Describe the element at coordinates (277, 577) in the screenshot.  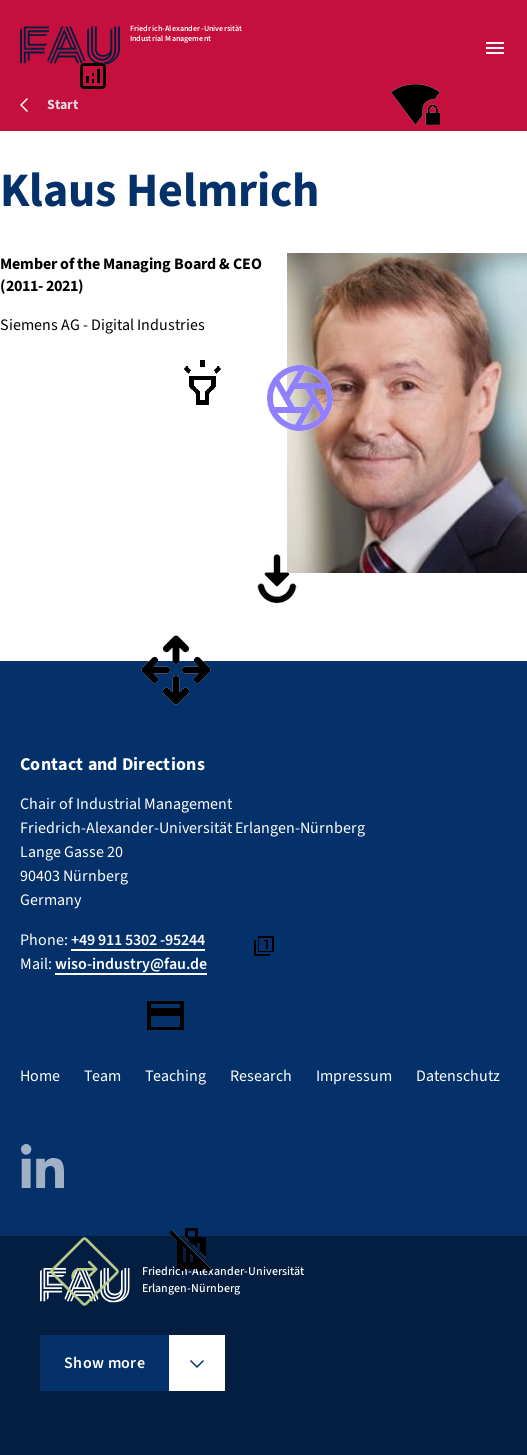
I see `download content to device` at that location.